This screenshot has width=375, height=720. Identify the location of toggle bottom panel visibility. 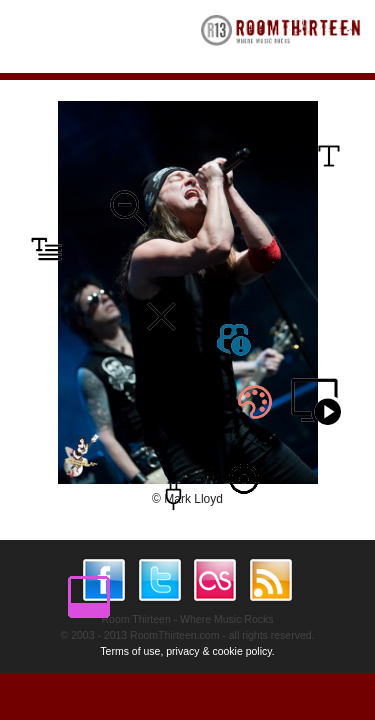
(89, 597).